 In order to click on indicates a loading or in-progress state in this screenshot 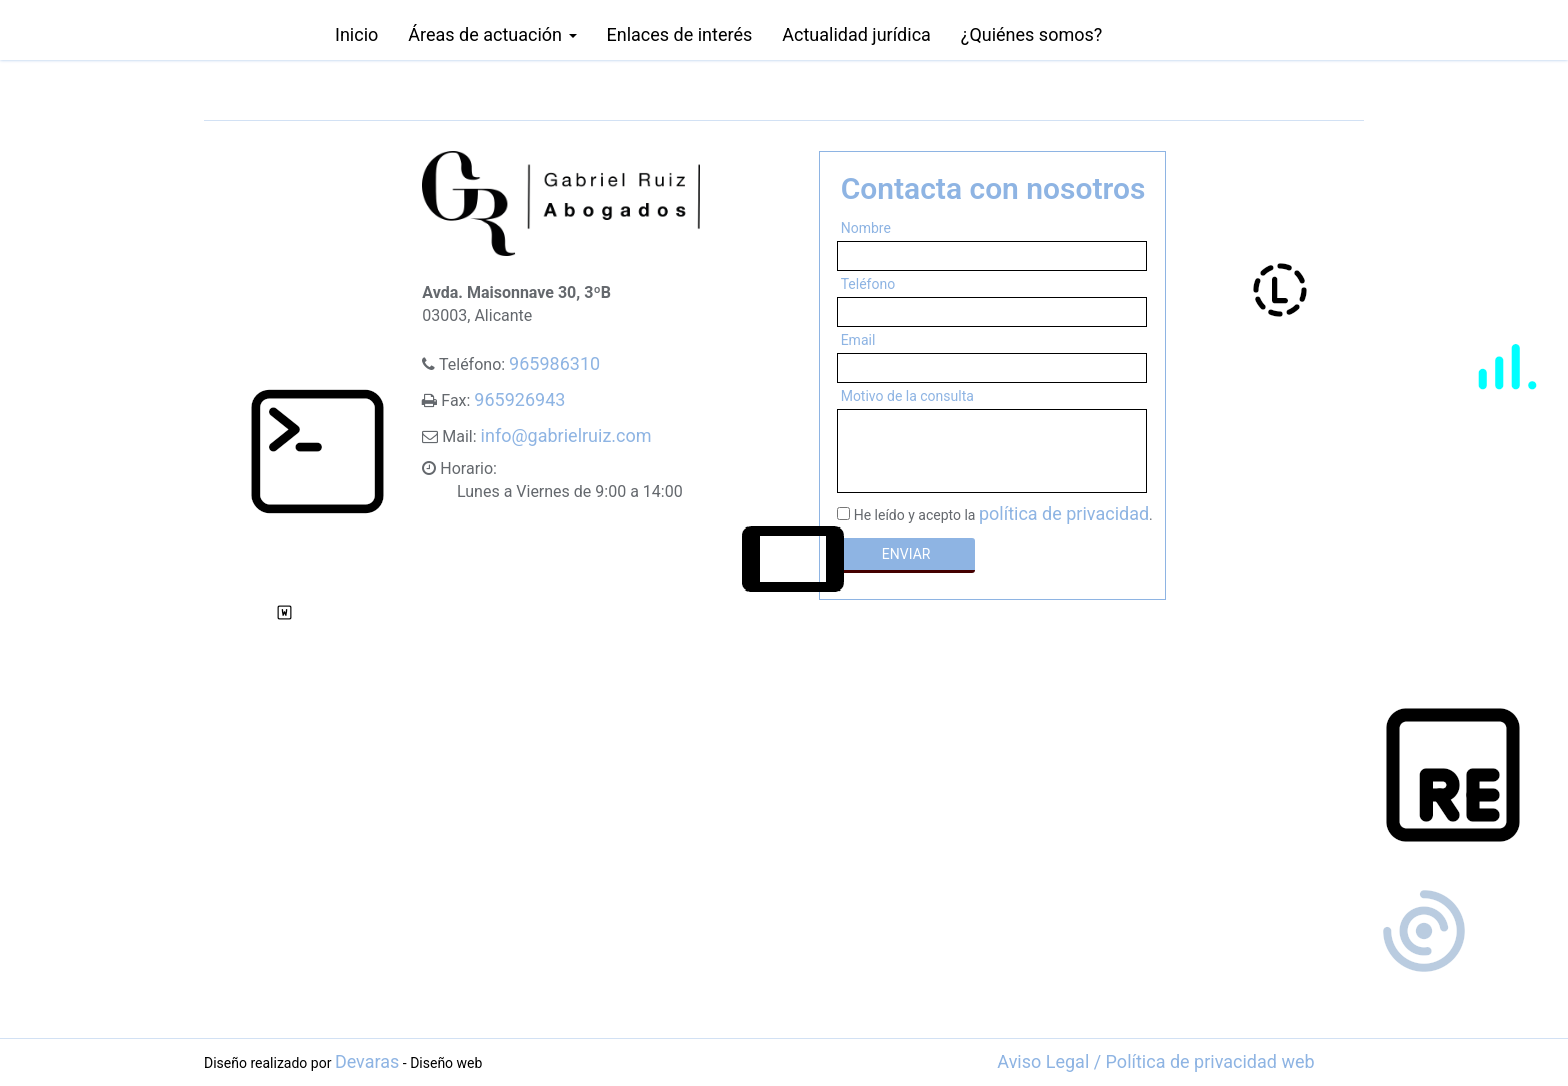, I will do `click(1280, 290)`.